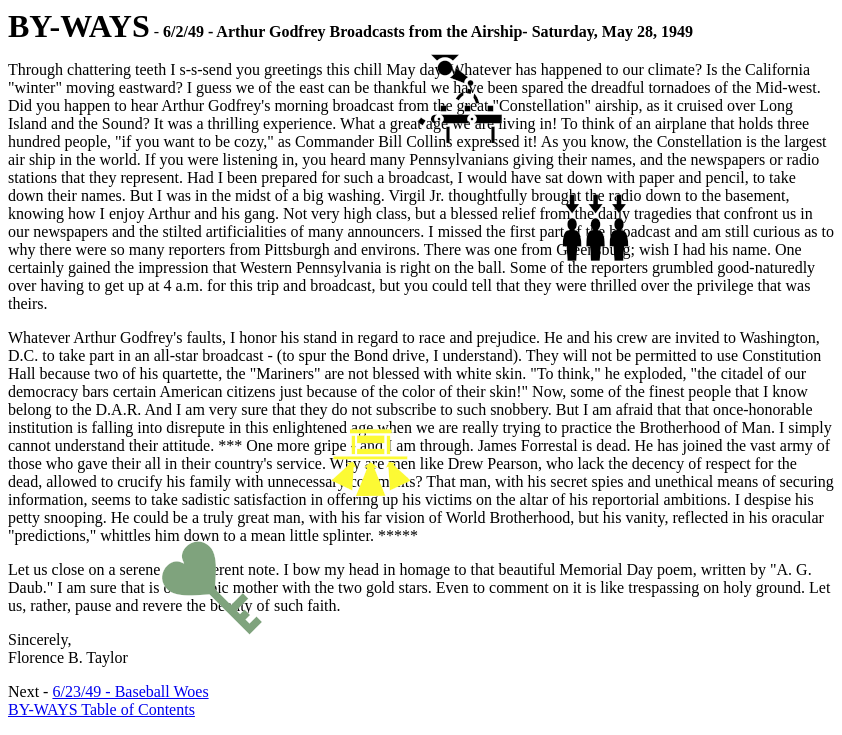  Describe the element at coordinates (457, 98) in the screenshot. I see `access automation or manufacturing settings` at that location.